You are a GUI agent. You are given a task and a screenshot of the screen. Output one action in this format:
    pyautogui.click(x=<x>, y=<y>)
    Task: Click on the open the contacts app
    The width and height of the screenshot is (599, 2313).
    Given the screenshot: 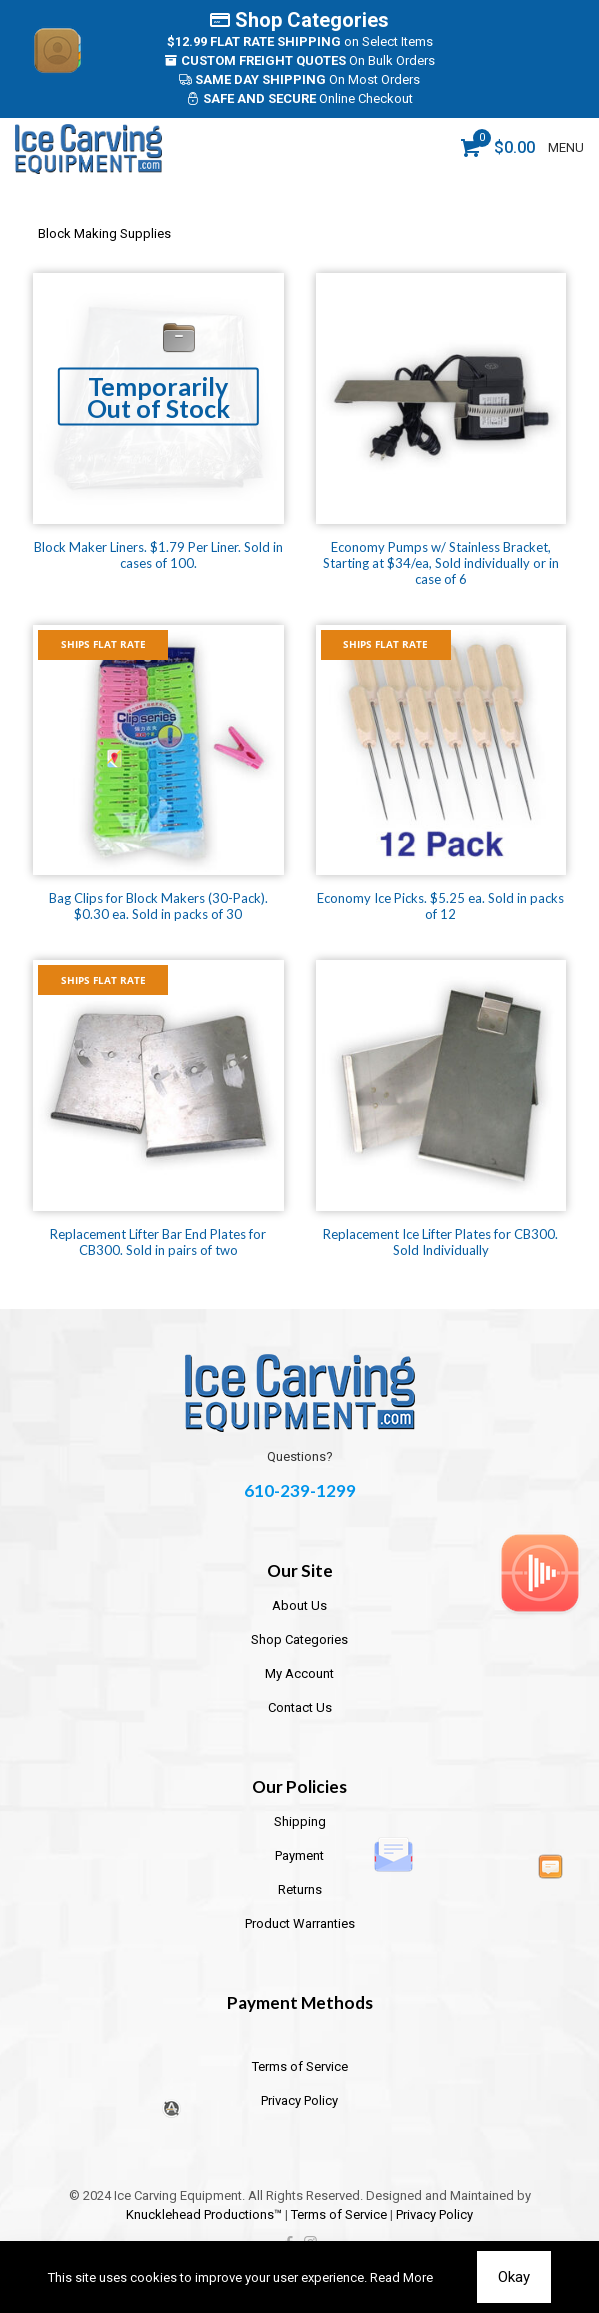 What is the action you would take?
    pyautogui.click(x=56, y=50)
    